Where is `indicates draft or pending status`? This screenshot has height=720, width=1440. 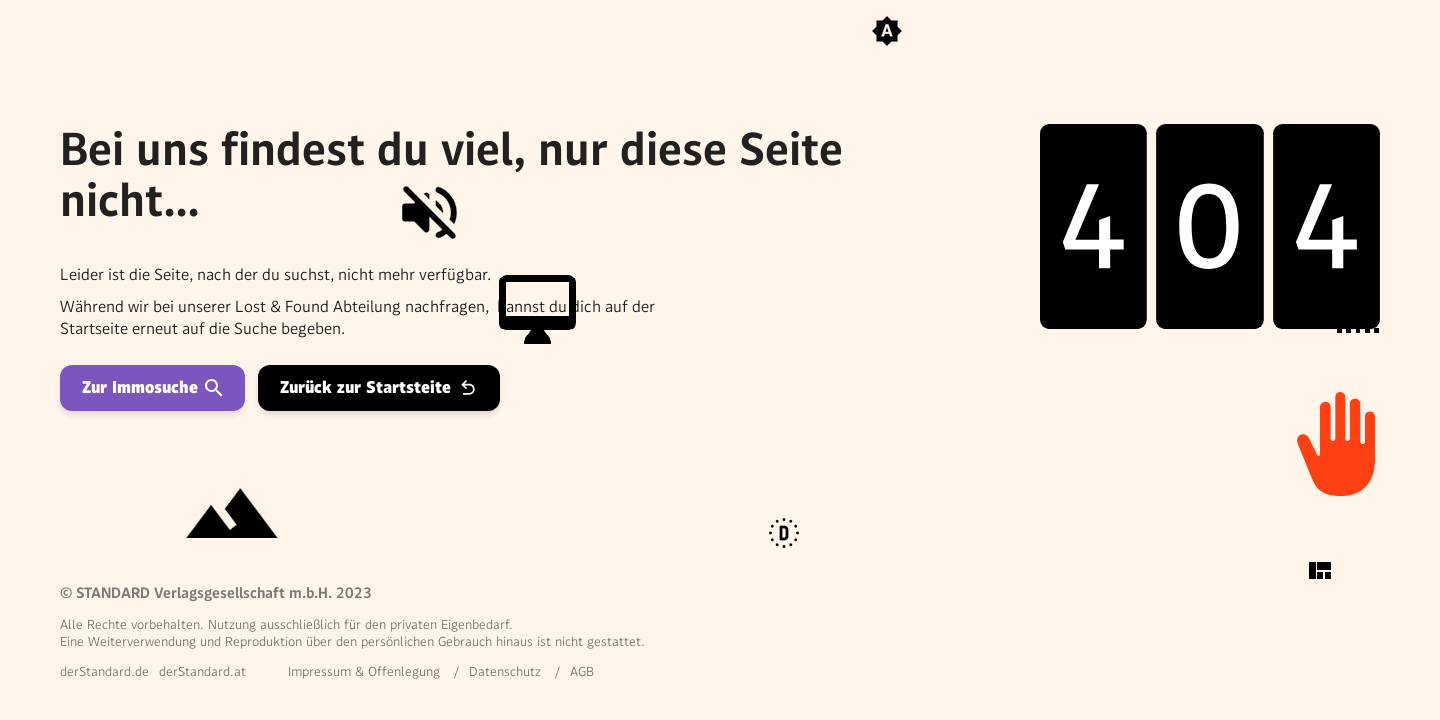 indicates draft or pending status is located at coordinates (784, 533).